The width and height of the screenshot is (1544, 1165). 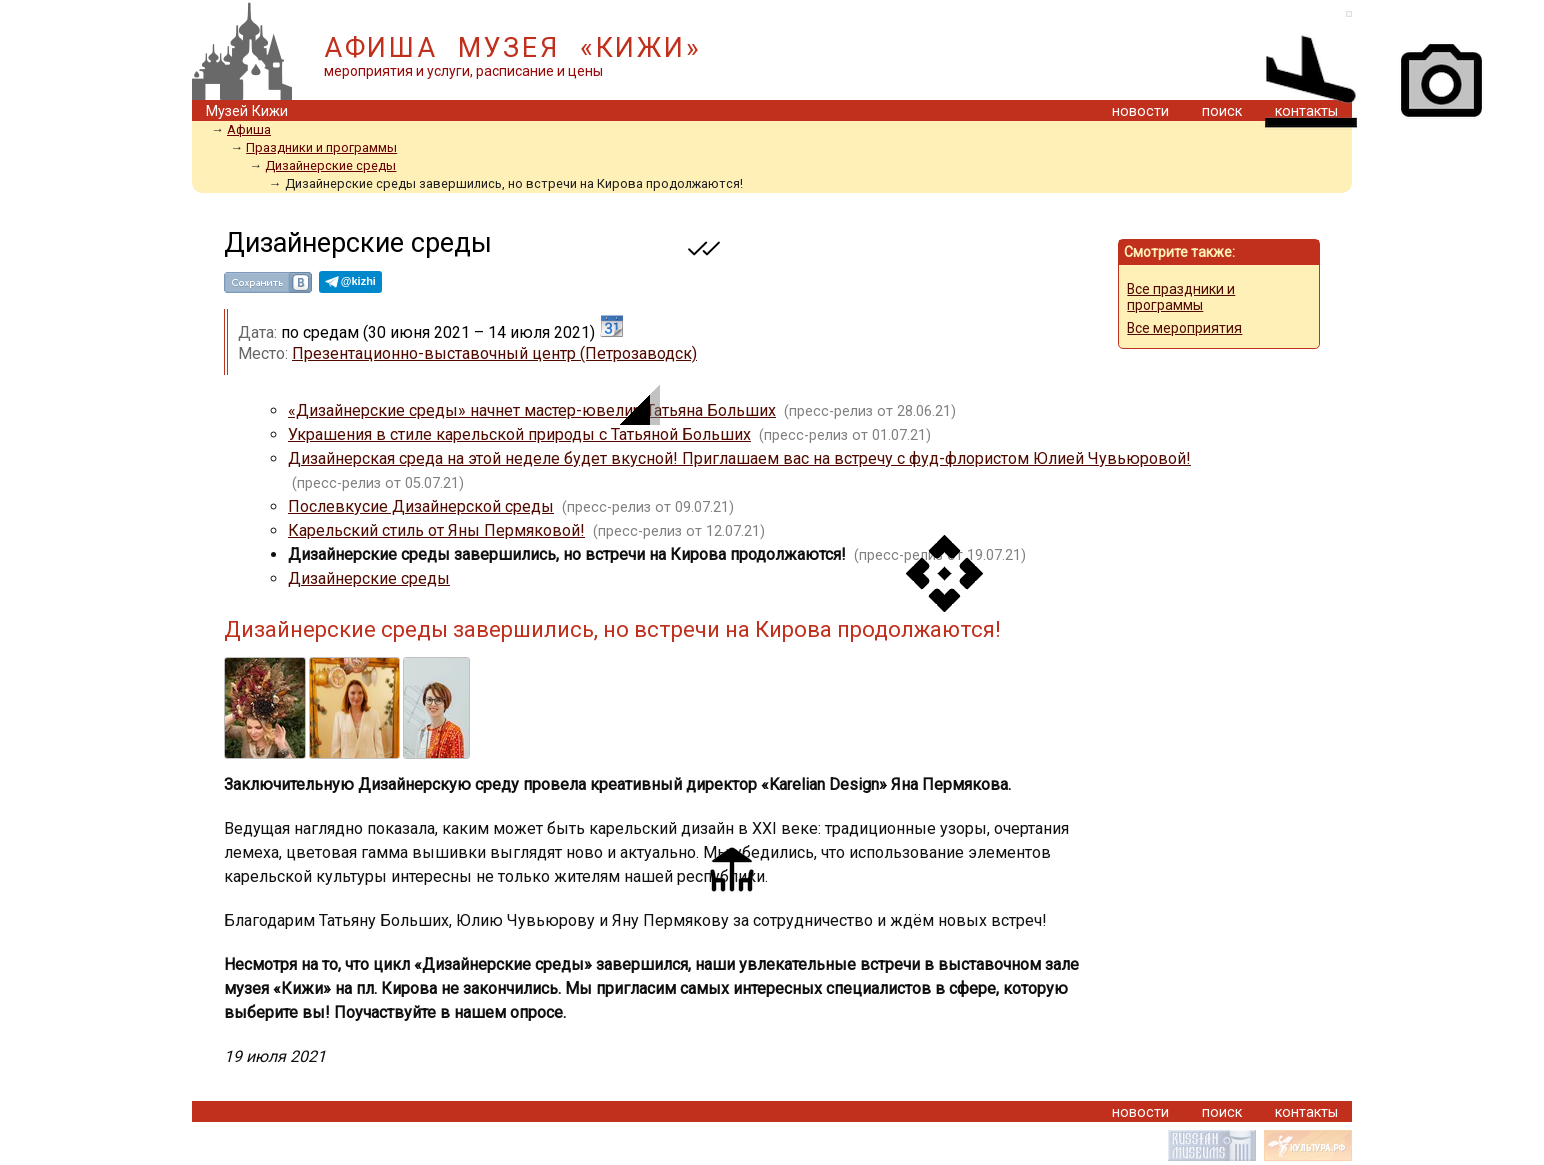 What do you see at coordinates (1441, 84) in the screenshot?
I see `take a photo` at bounding box center [1441, 84].